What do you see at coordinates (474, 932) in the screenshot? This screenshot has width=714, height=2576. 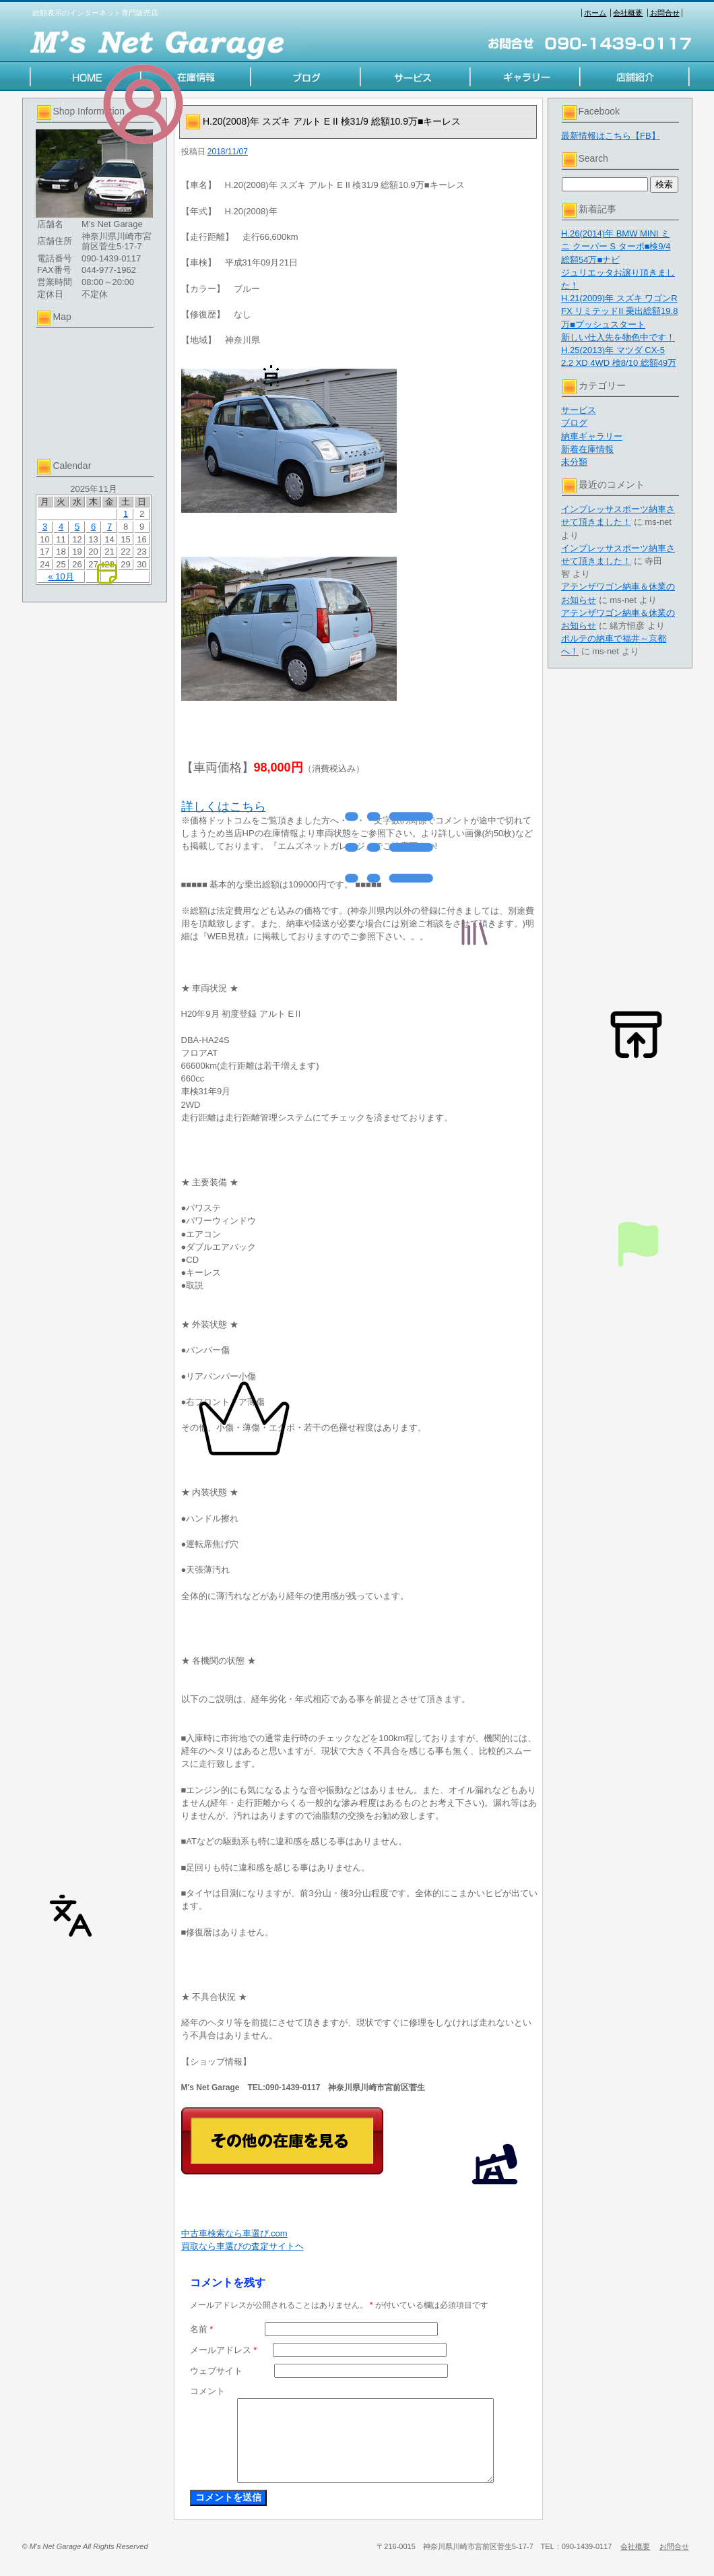 I see `access your saved content library` at bounding box center [474, 932].